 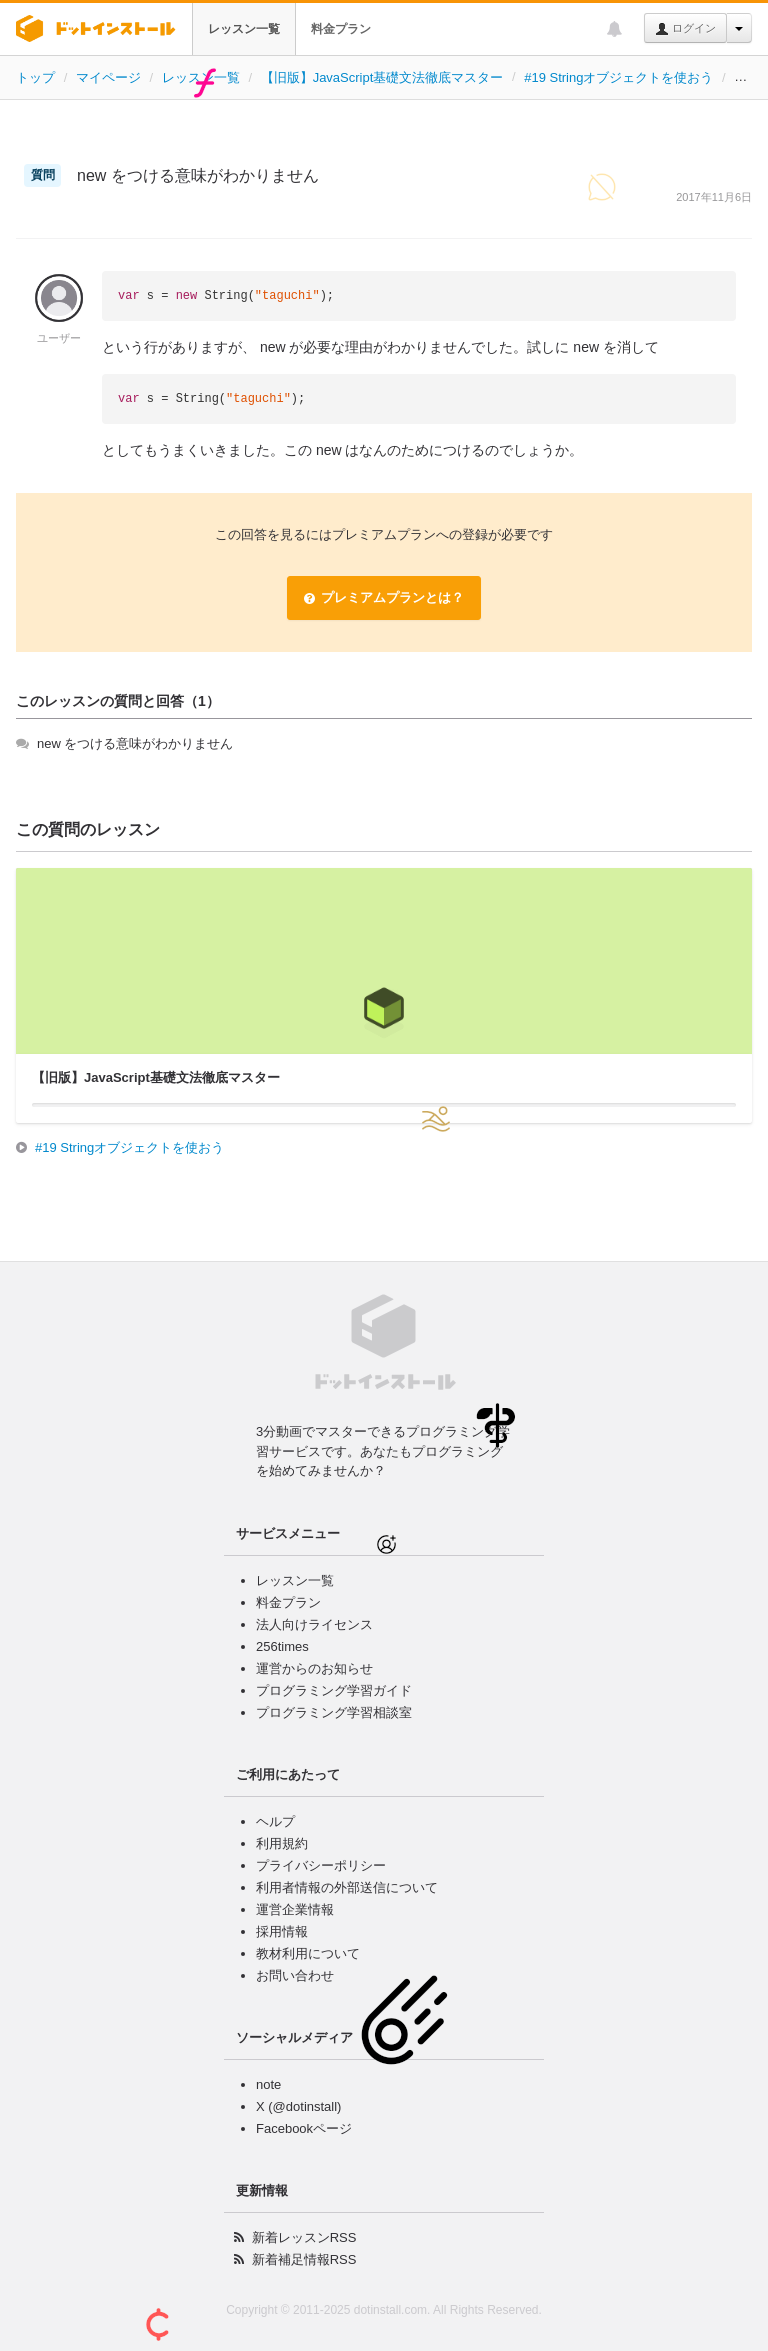 I want to click on add a new user or contact, so click(x=386, y=1544).